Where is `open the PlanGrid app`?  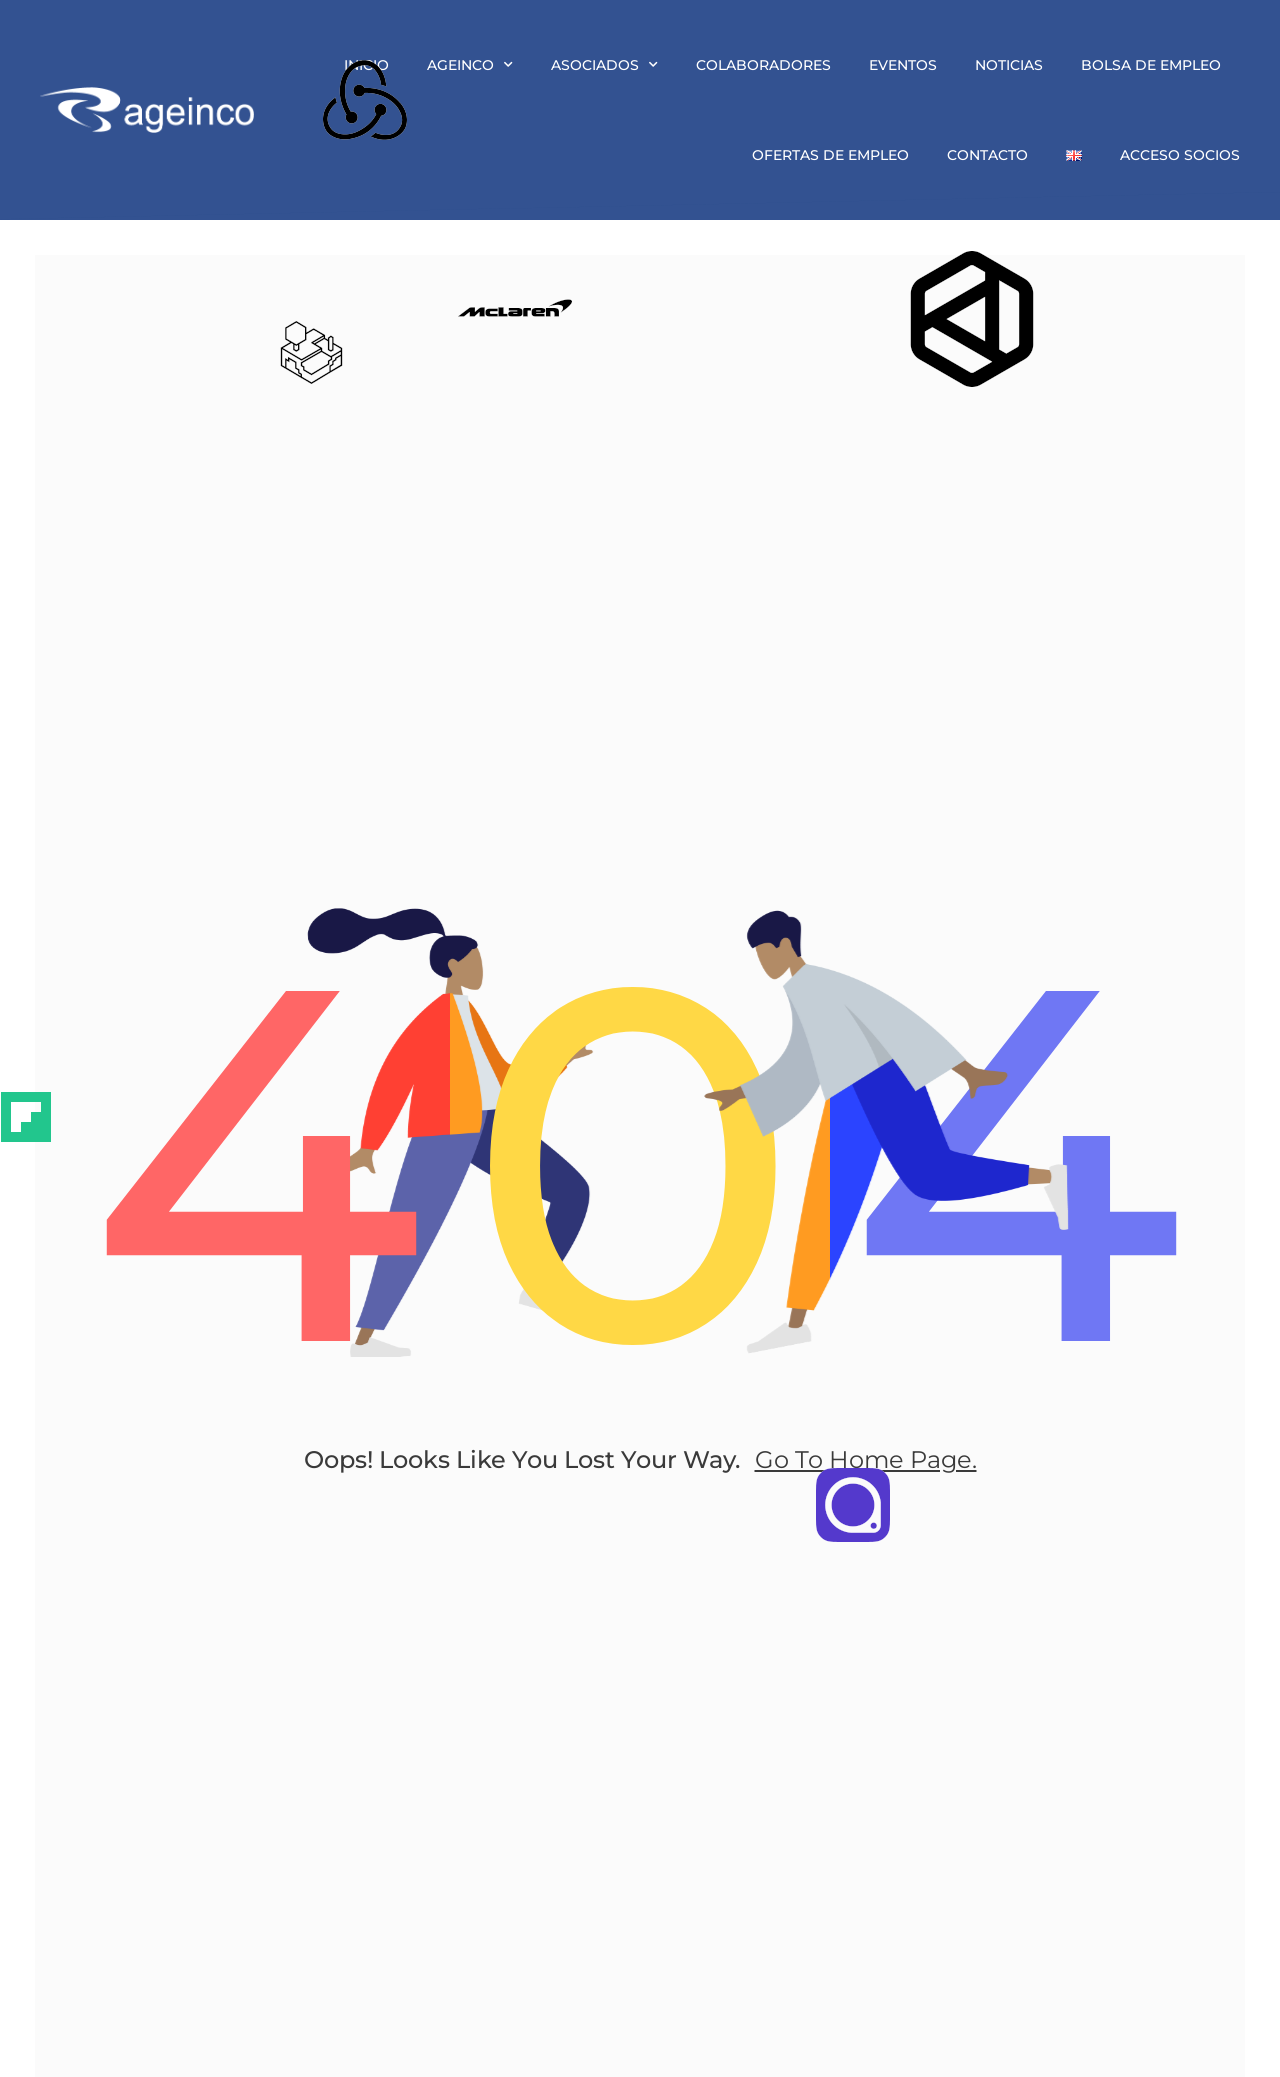 open the PlanGrid app is located at coordinates (853, 1505).